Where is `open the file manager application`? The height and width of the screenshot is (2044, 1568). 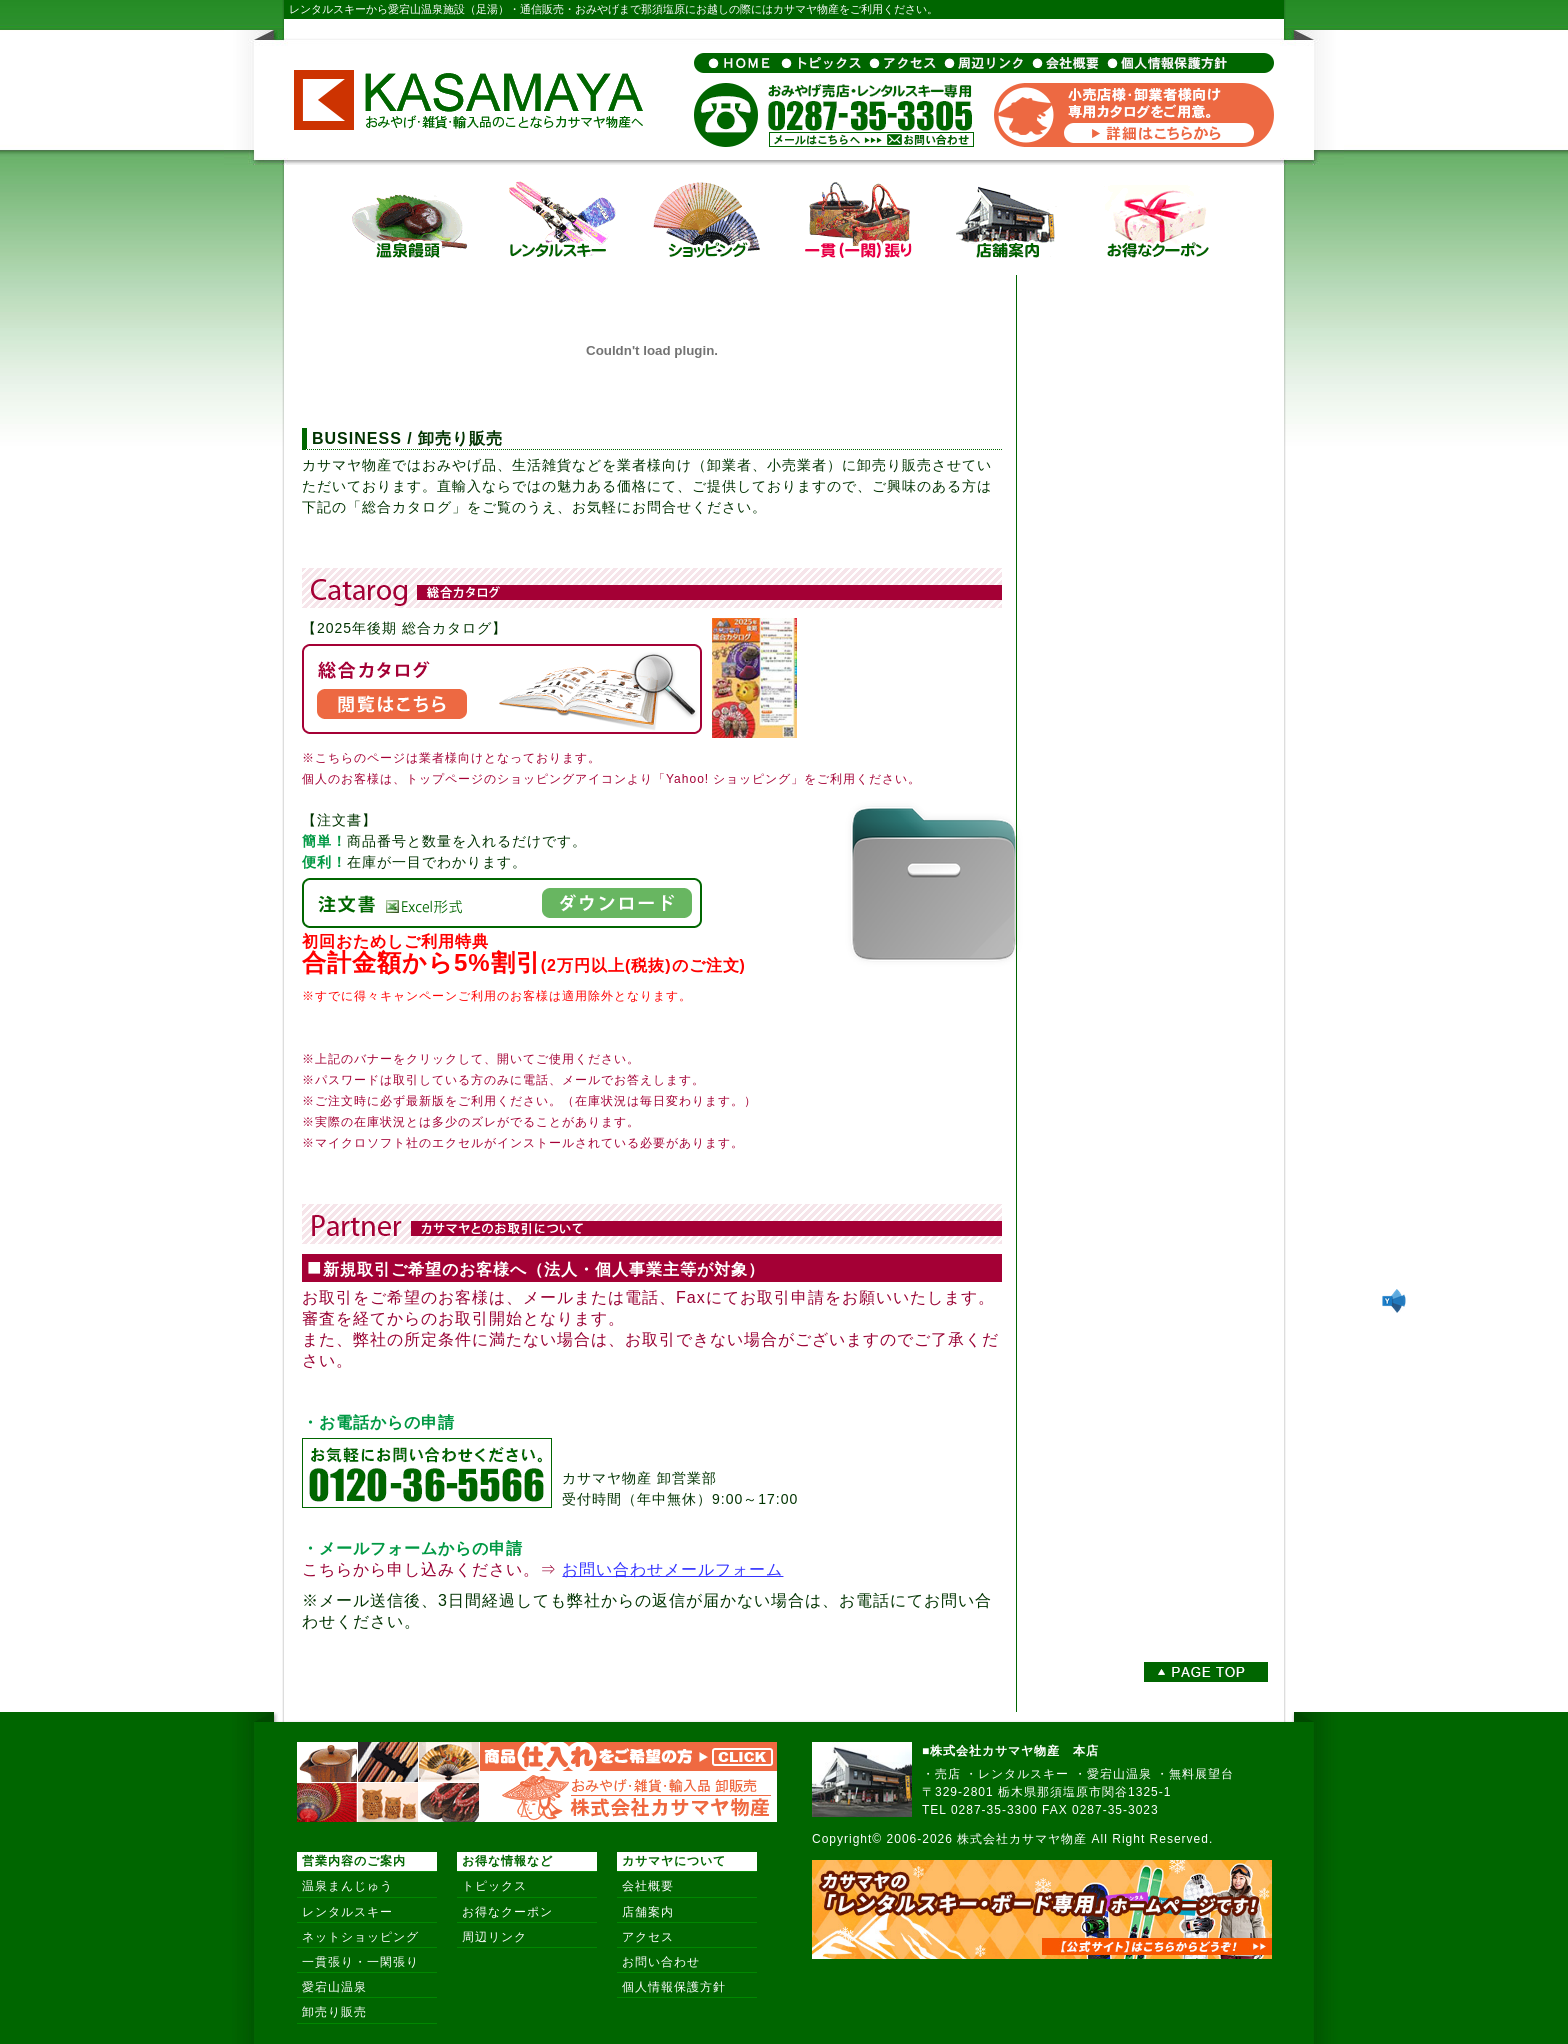
open the file manager application is located at coordinates (934, 884).